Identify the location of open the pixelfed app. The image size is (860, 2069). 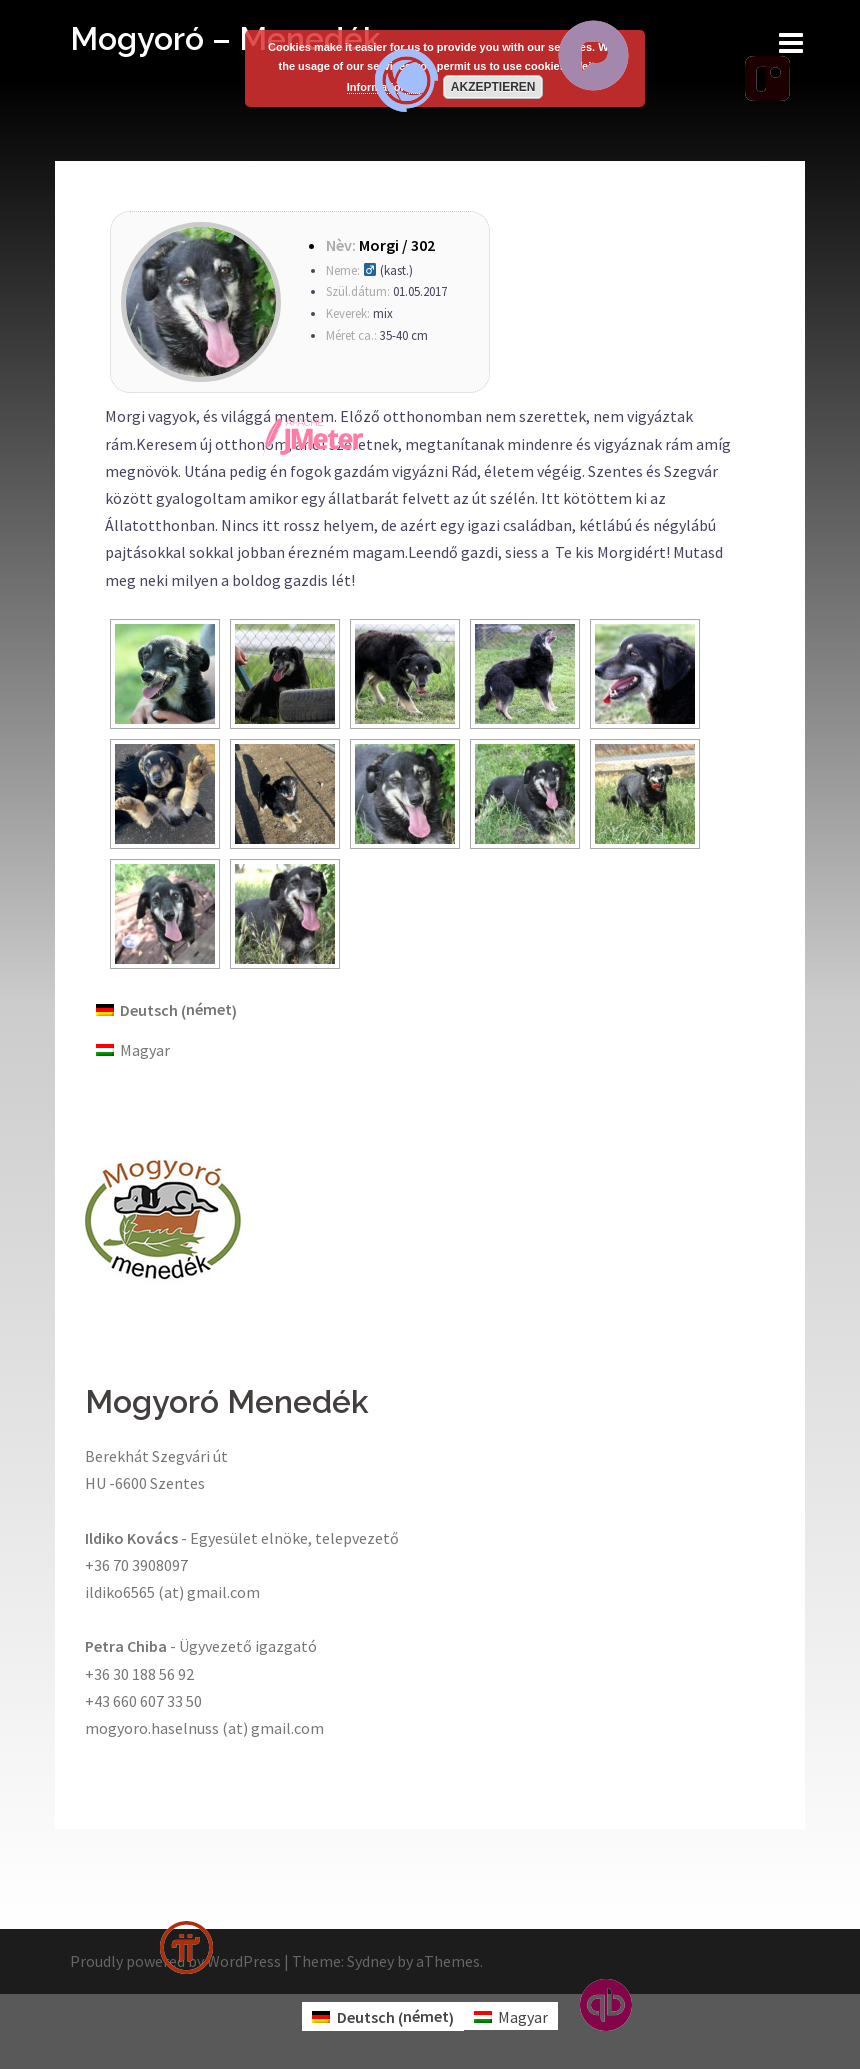
(593, 55).